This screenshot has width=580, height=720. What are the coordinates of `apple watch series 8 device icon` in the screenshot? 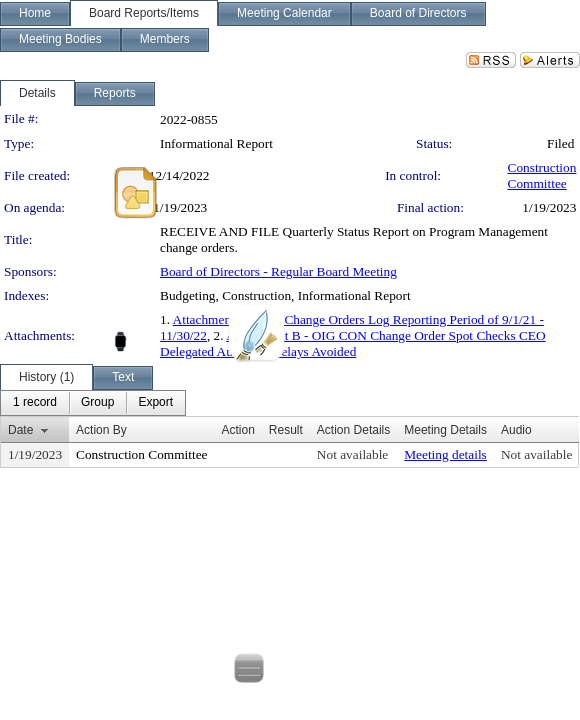 It's located at (120, 341).